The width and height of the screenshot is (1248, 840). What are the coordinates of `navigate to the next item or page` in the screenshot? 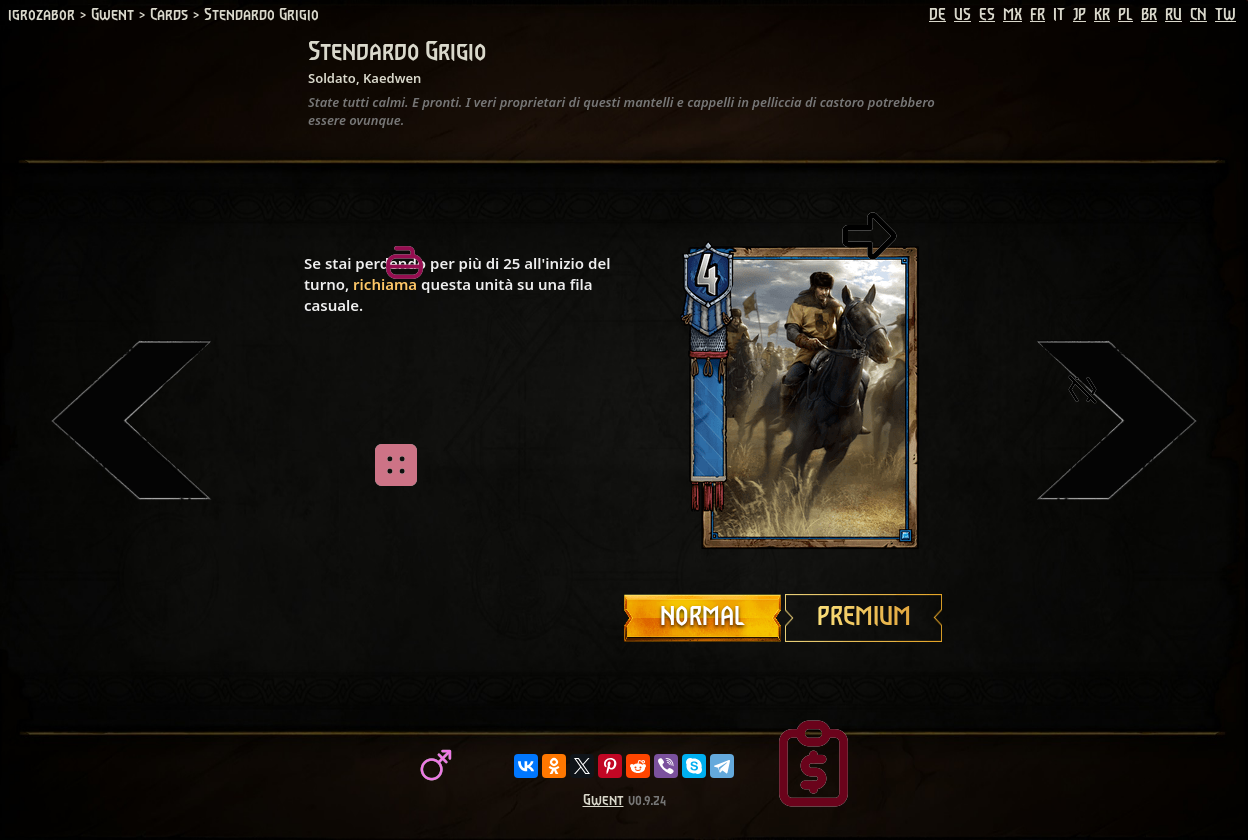 It's located at (870, 236).